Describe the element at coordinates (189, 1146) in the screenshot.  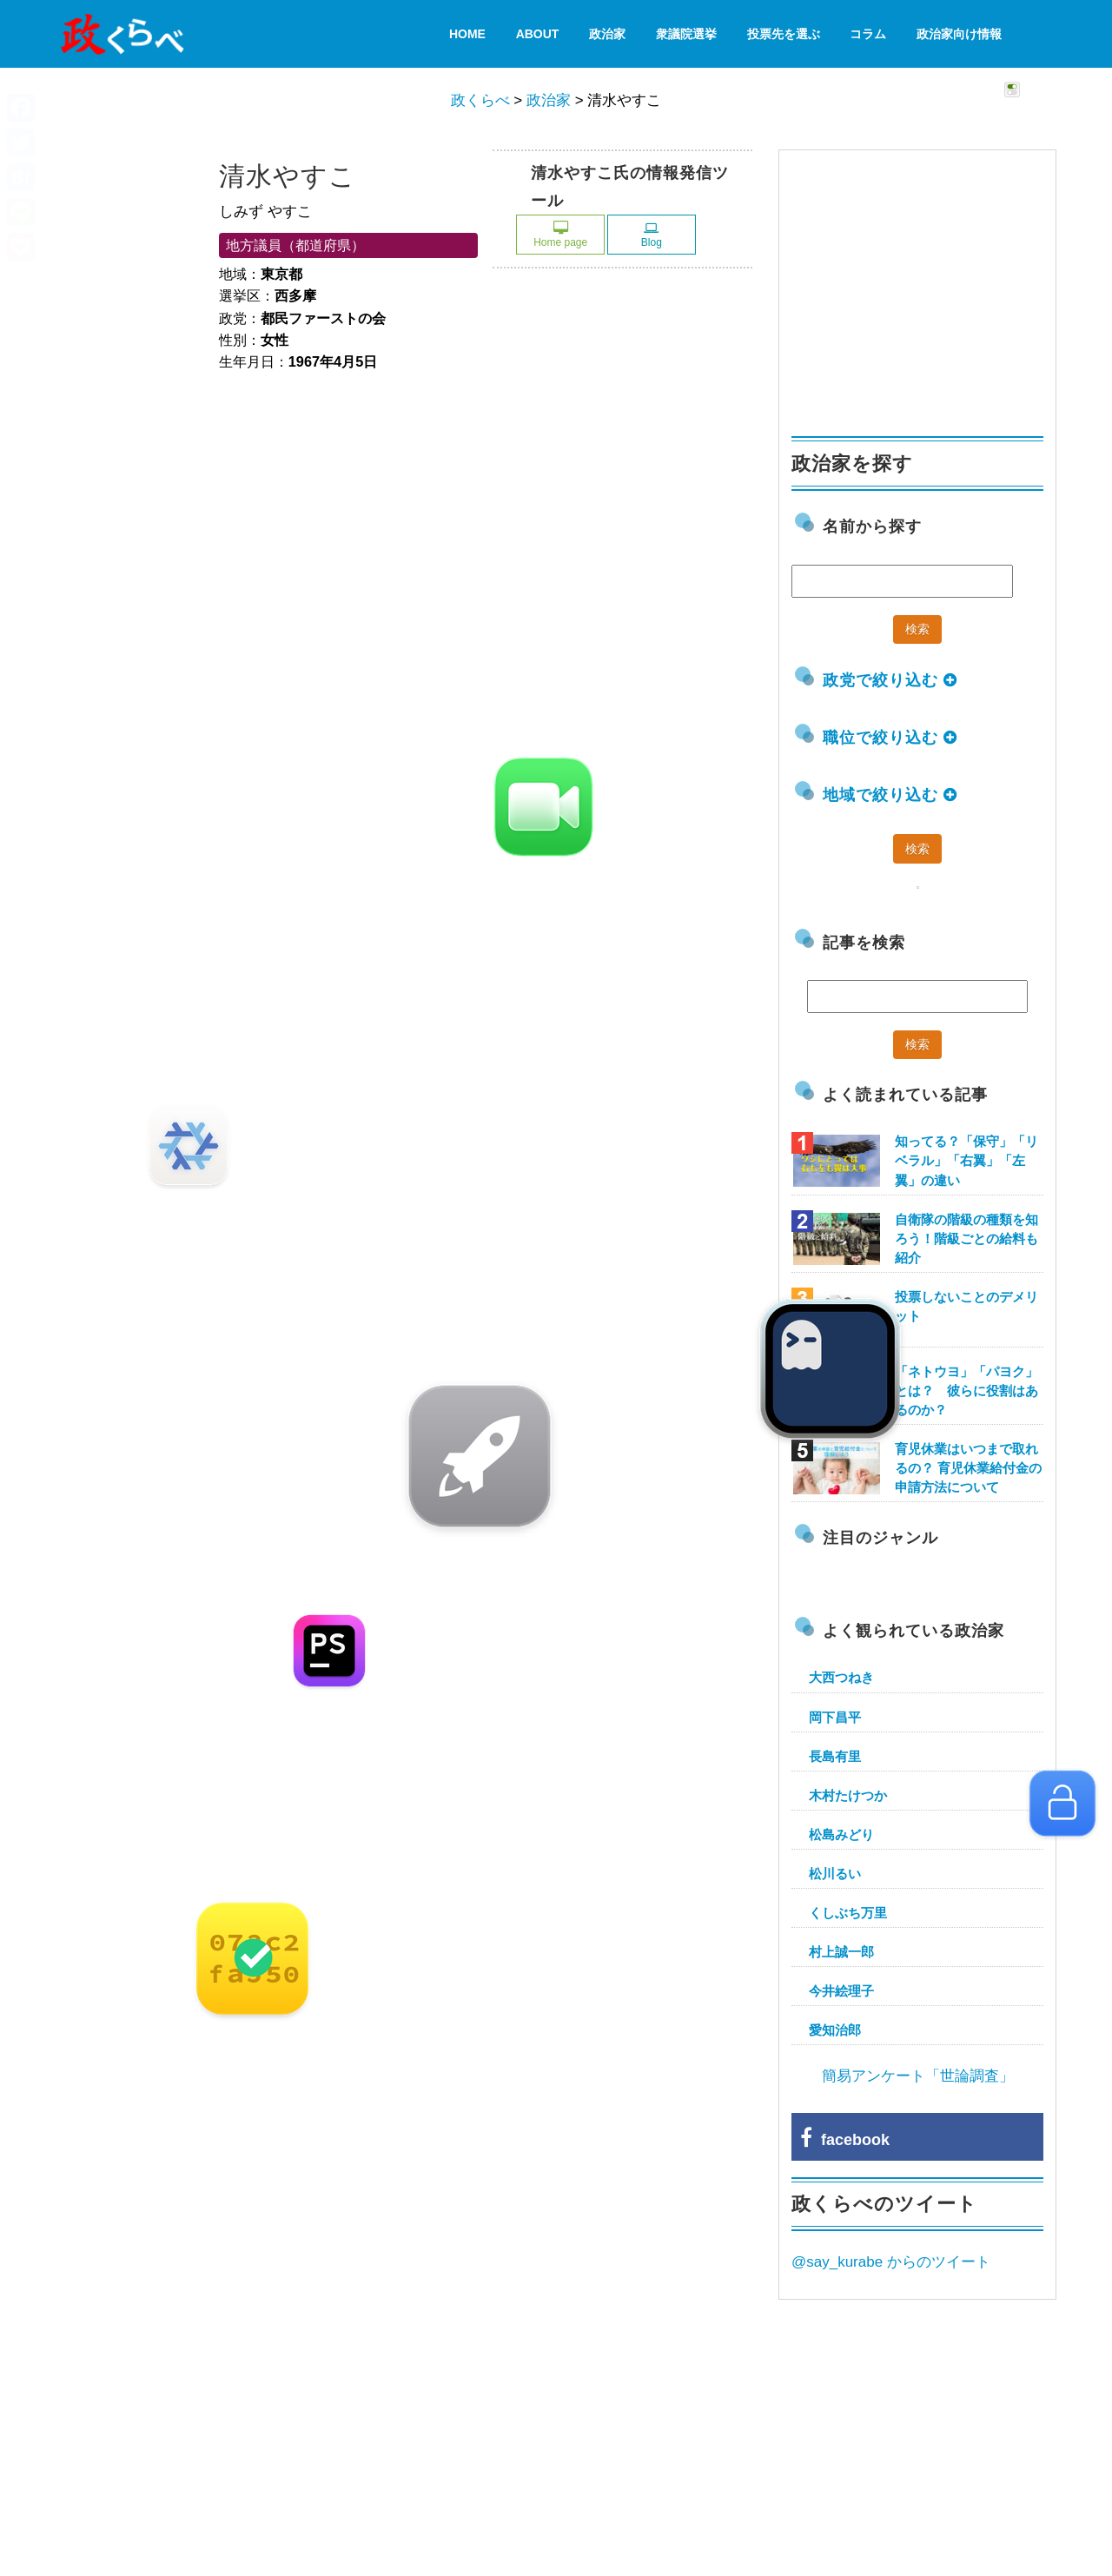
I see `open the nix package manager` at that location.